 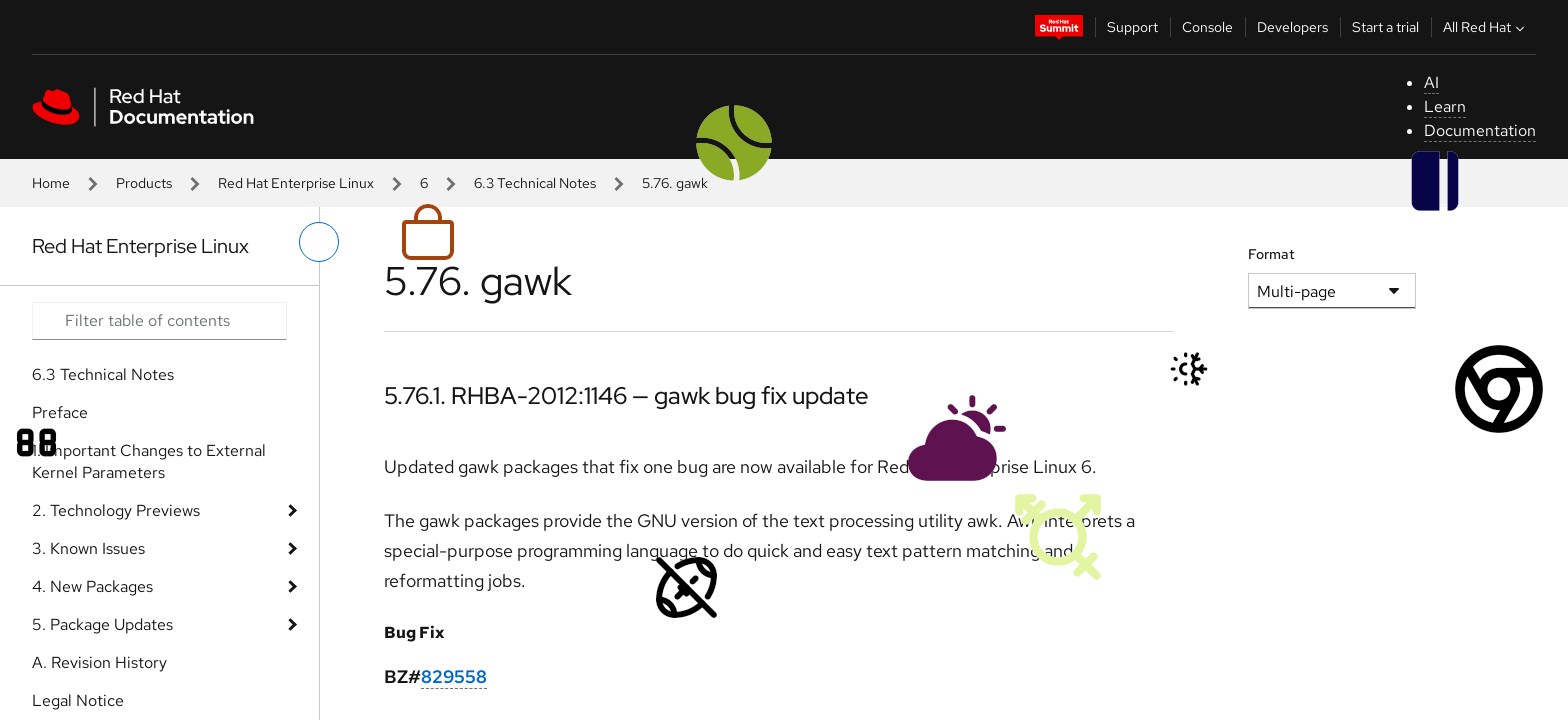 I want to click on access tennis or sports-related features, so click(x=734, y=143).